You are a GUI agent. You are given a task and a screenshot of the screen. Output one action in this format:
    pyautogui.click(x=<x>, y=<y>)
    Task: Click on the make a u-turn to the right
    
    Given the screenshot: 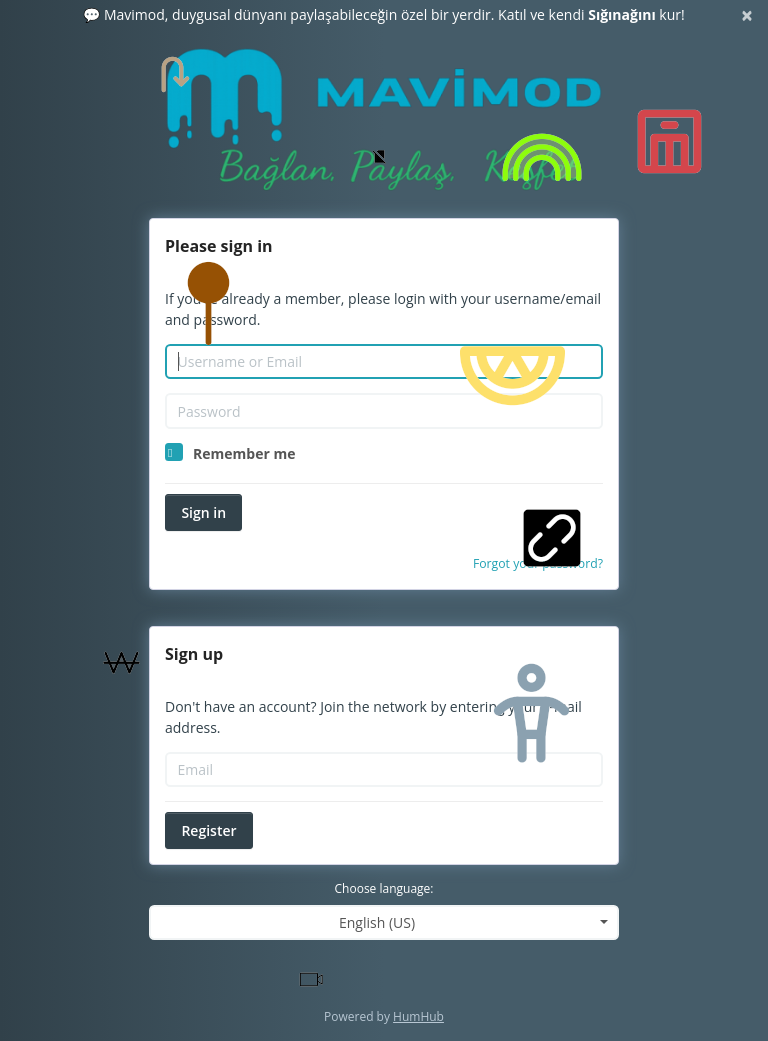 What is the action you would take?
    pyautogui.click(x=173, y=74)
    